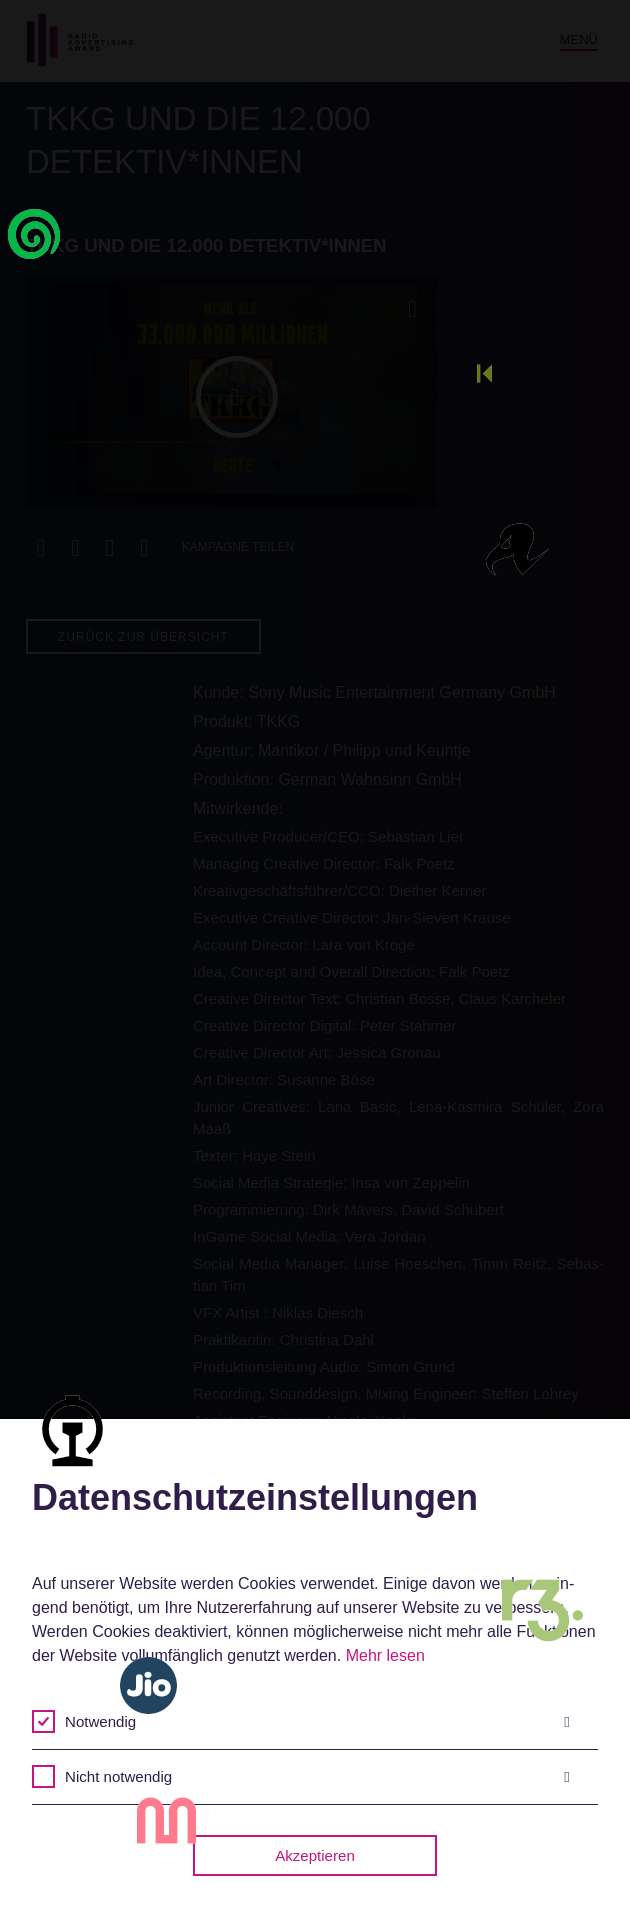 This screenshot has height=1908, width=630. What do you see at coordinates (72, 1432) in the screenshot?
I see `china railway logo` at bounding box center [72, 1432].